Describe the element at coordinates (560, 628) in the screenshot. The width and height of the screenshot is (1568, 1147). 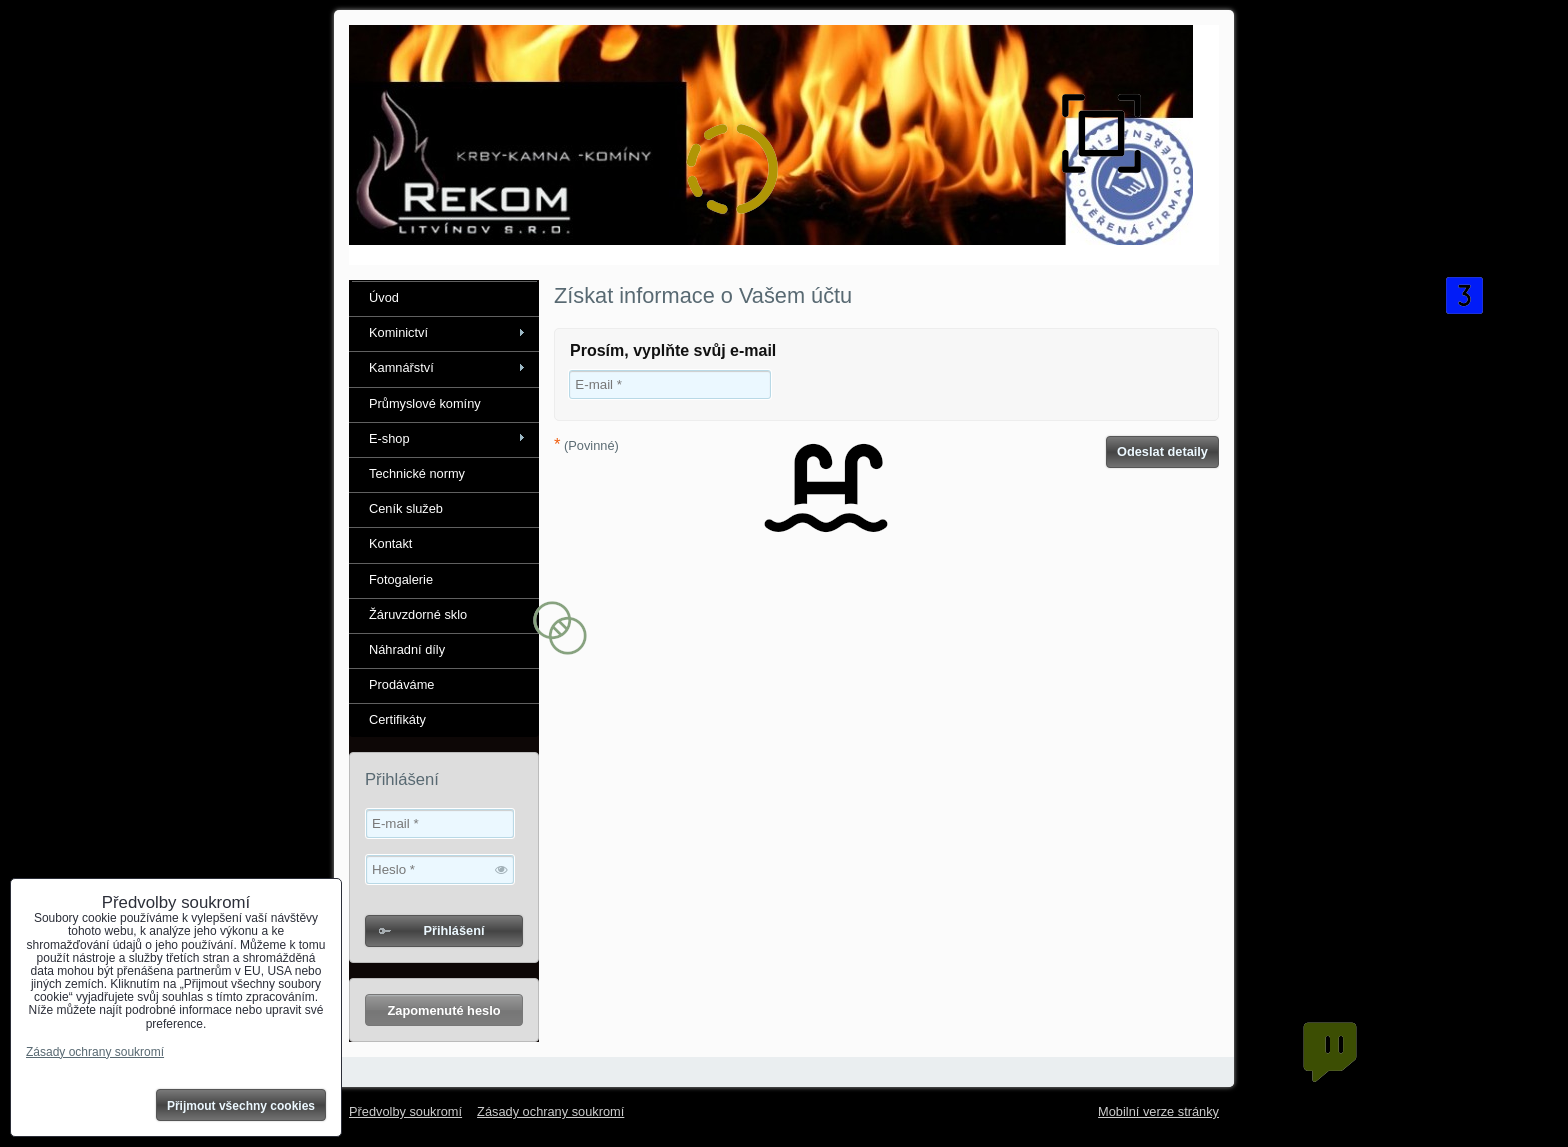
I see `intersect or merge two shapes` at that location.